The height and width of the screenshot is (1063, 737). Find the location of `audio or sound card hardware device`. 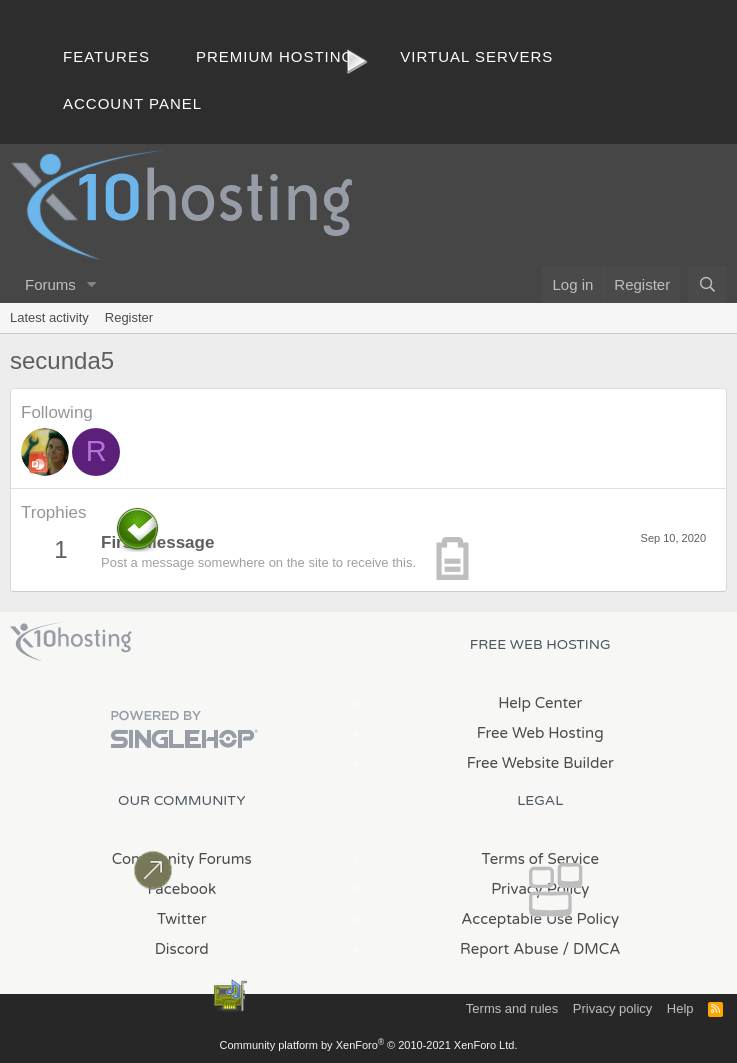

audio or sound card hardware device is located at coordinates (229, 995).